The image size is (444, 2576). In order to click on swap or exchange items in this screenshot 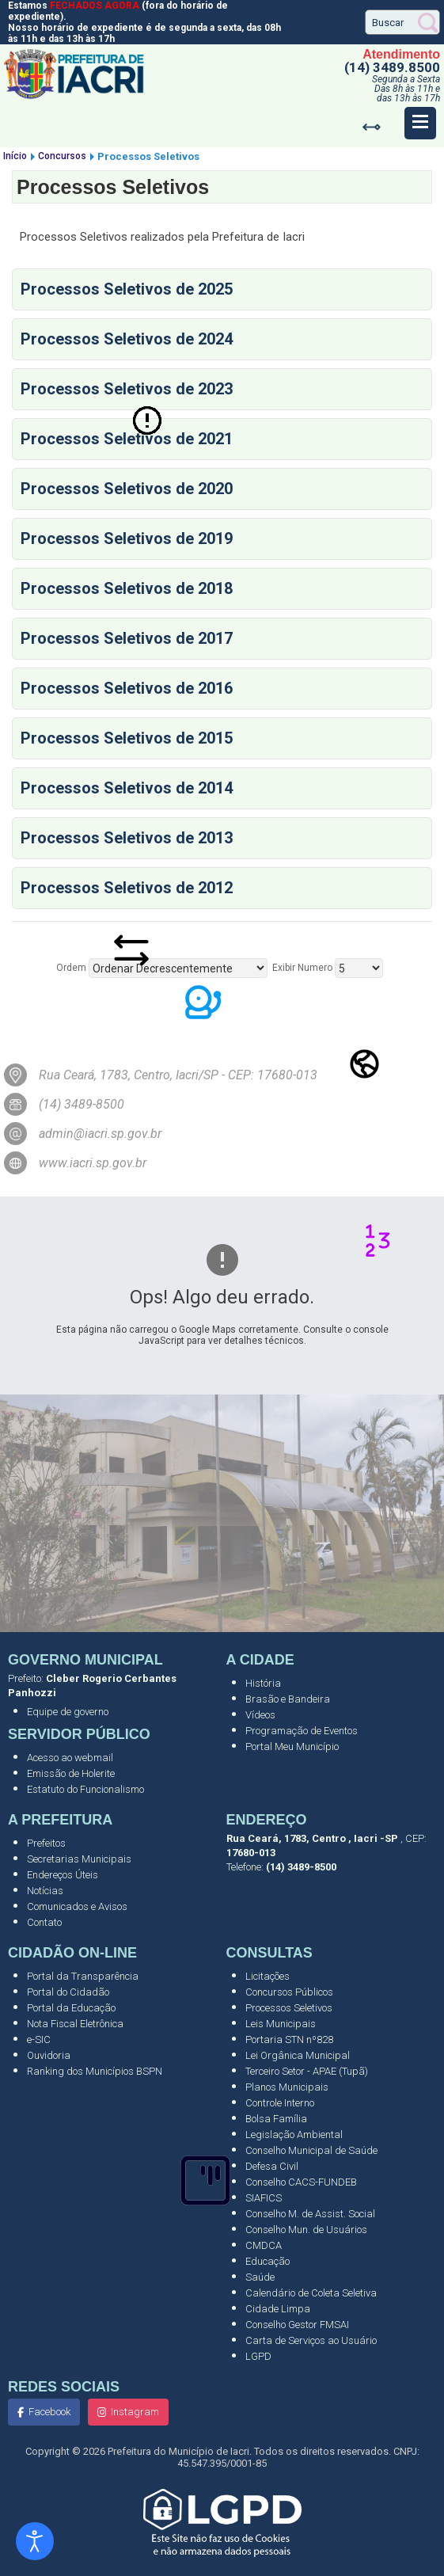, I will do `click(131, 950)`.